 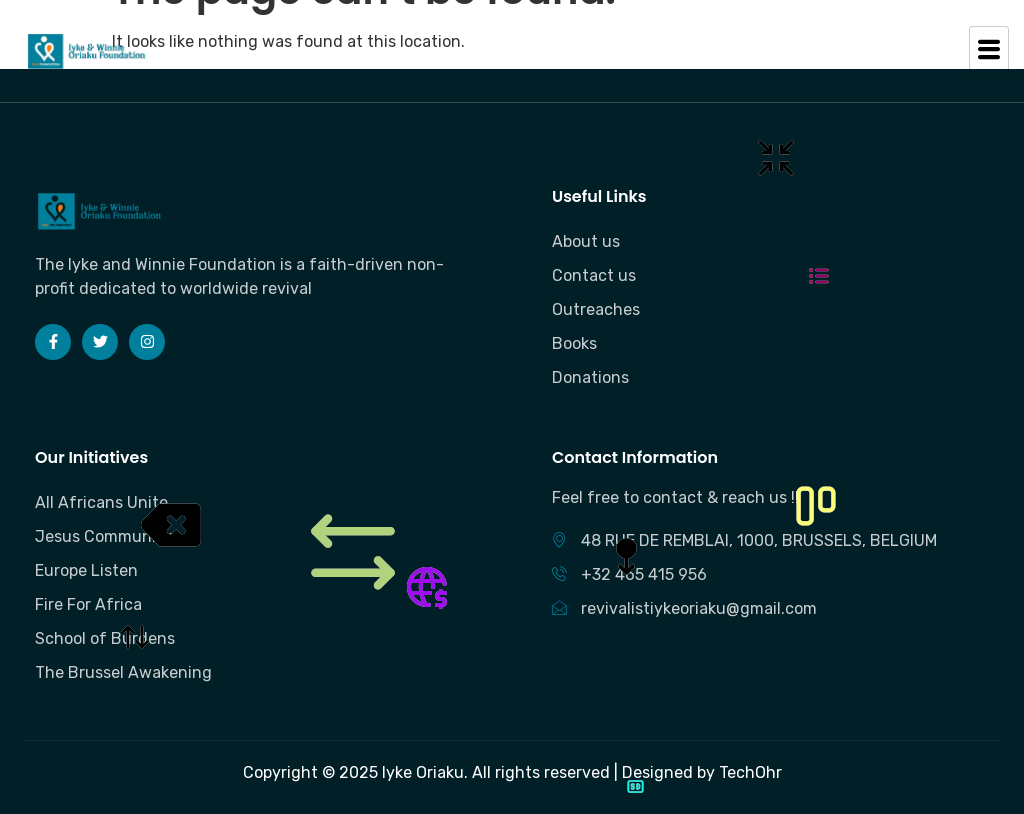 What do you see at coordinates (170, 525) in the screenshot?
I see `delete the previous character` at bounding box center [170, 525].